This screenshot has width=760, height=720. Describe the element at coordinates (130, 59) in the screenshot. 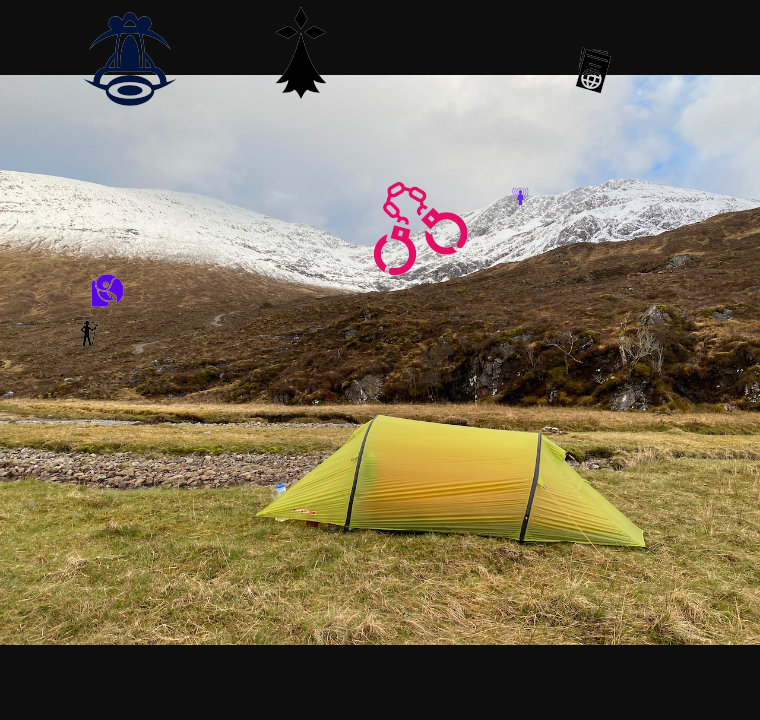

I see `alien invasion or UFO event in game` at that location.